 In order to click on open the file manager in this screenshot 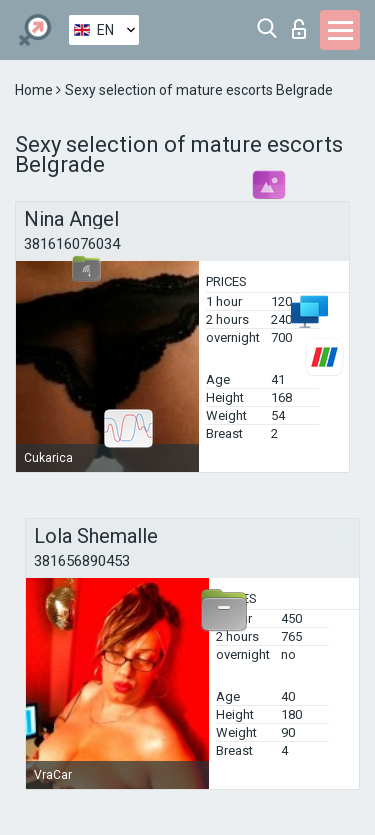, I will do `click(224, 610)`.